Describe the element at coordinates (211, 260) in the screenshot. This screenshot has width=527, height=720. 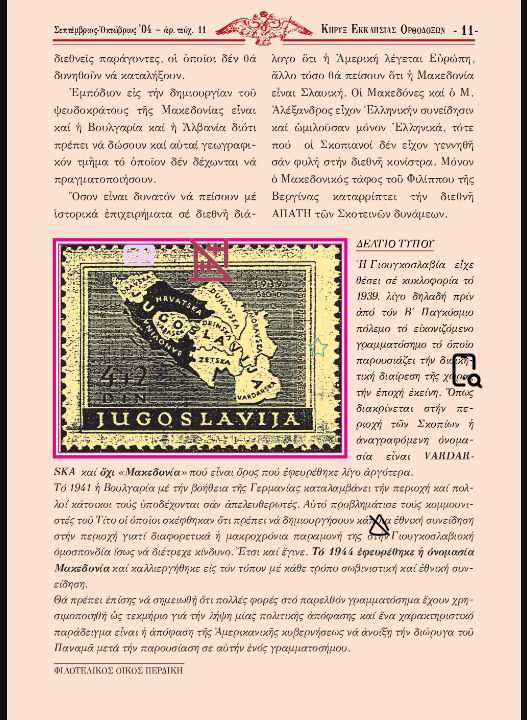
I see `disable calculation or counting feature` at that location.